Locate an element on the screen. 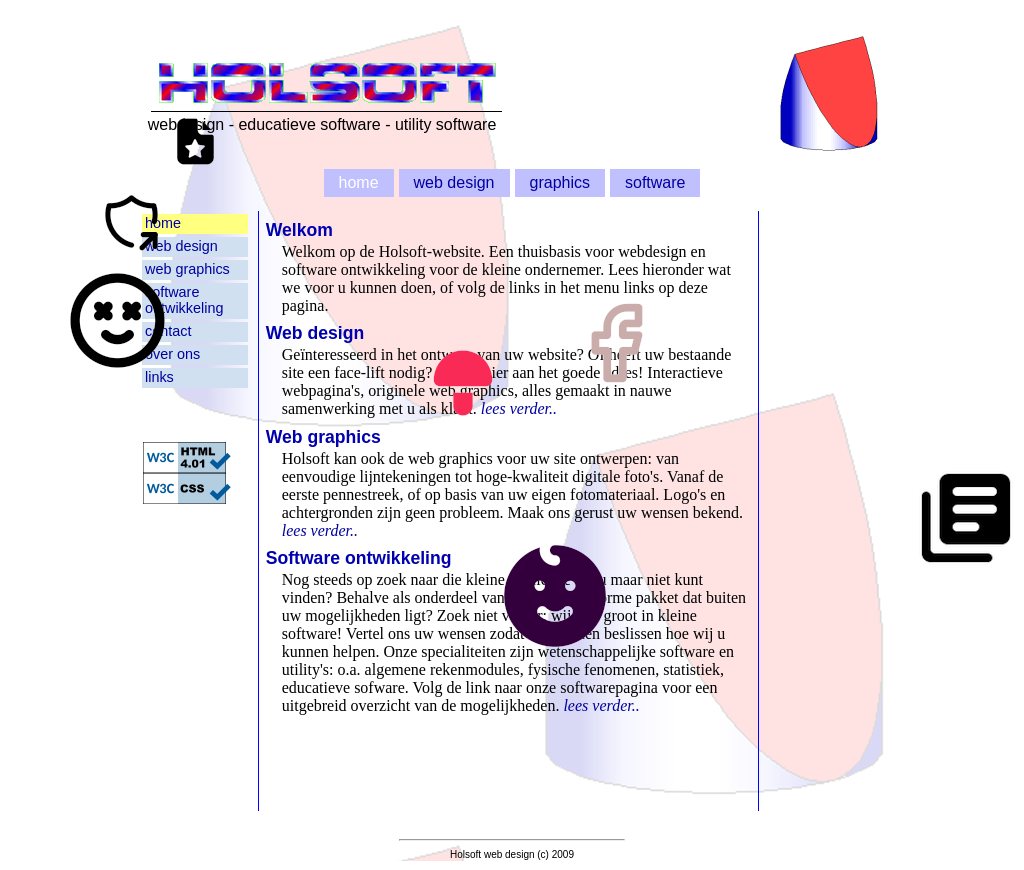 The image size is (1024, 870). share security settings or permissions is located at coordinates (131, 221).